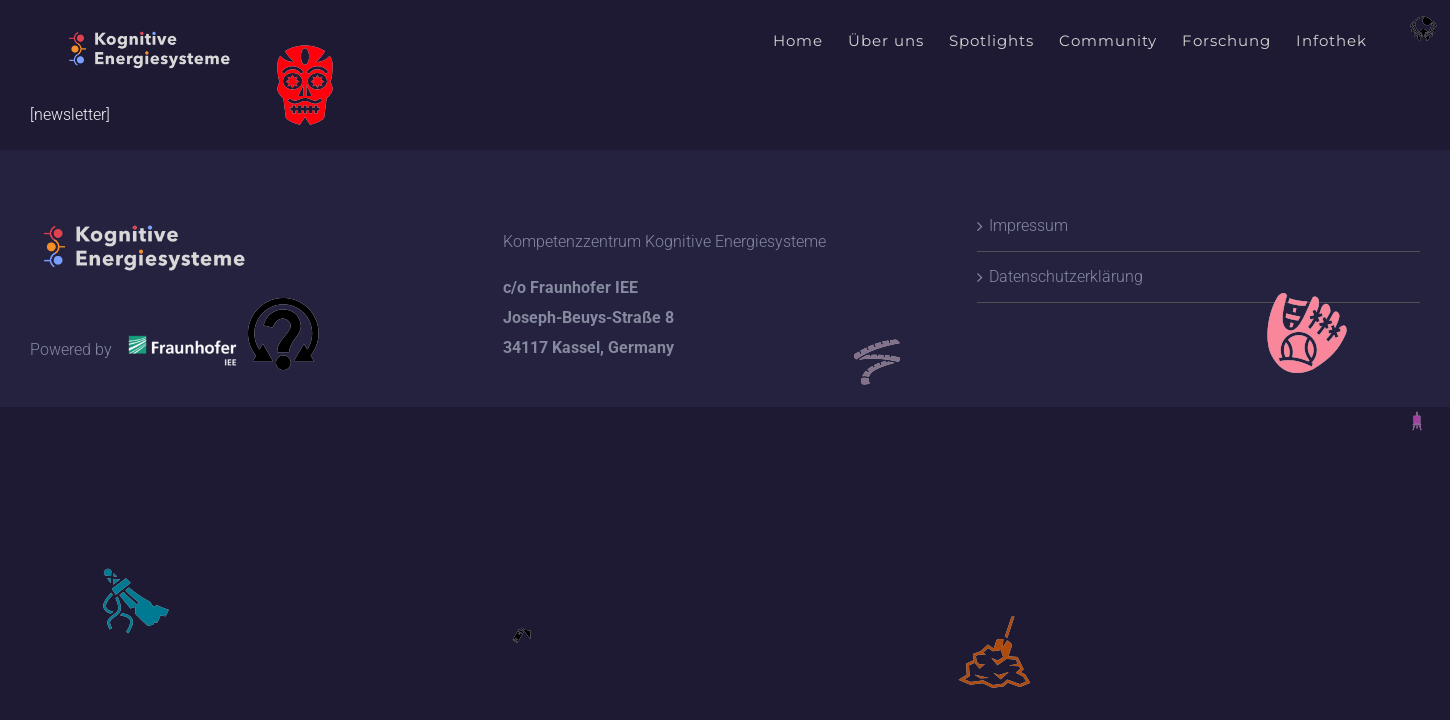  What do you see at coordinates (1307, 333) in the screenshot?
I see `baseball or softball category` at bounding box center [1307, 333].